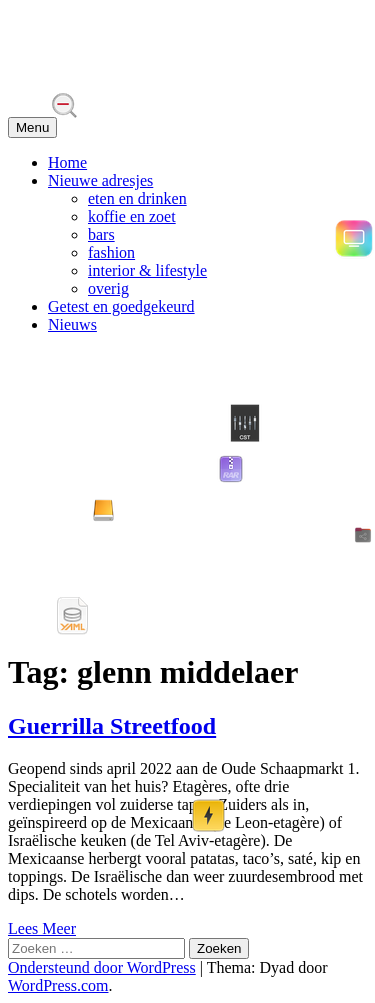 The height and width of the screenshot is (1003, 375). What do you see at coordinates (208, 815) in the screenshot?
I see `open power management settings` at bounding box center [208, 815].